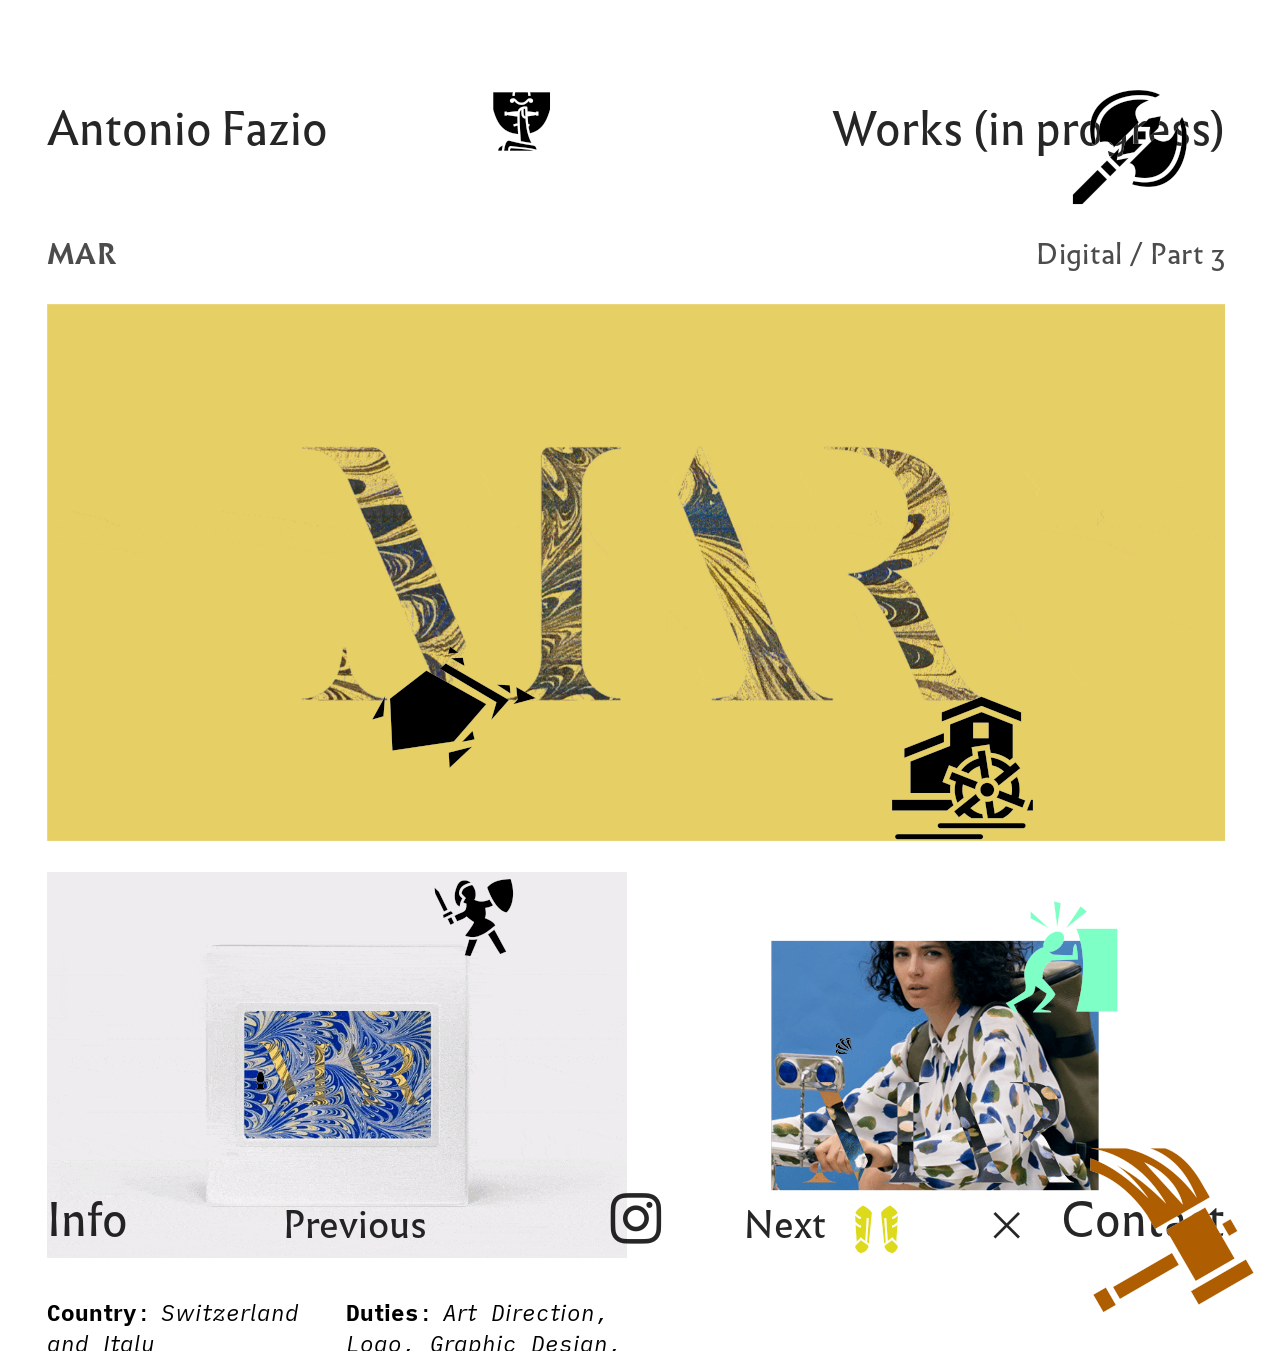 This screenshot has width=1272, height=1351. I want to click on indicates a ban or moderation action, so click(1173, 1233).